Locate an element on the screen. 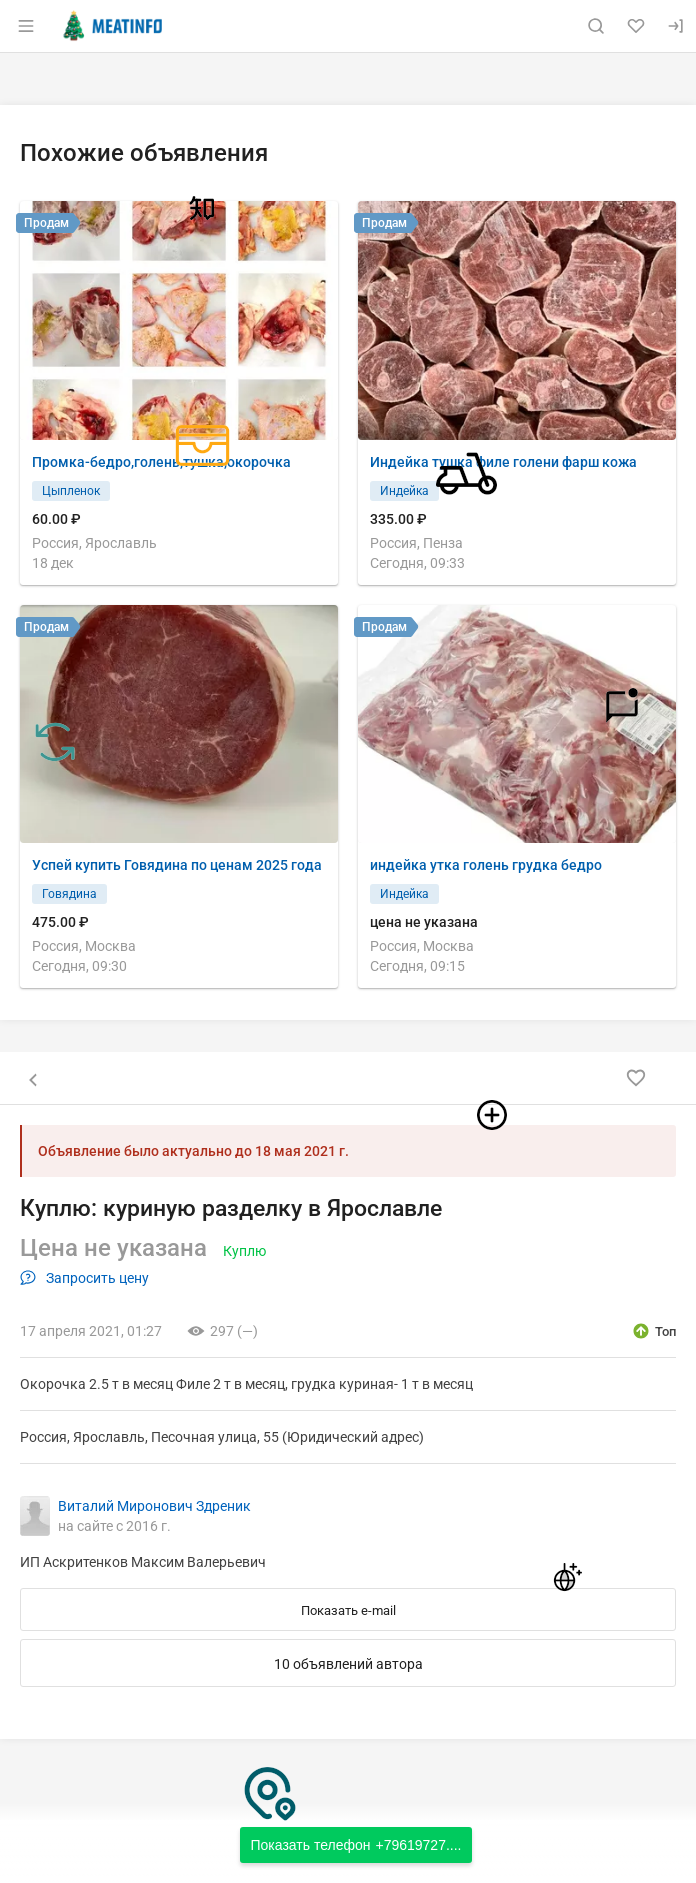  indicates unread messages in chat is located at coordinates (622, 707).